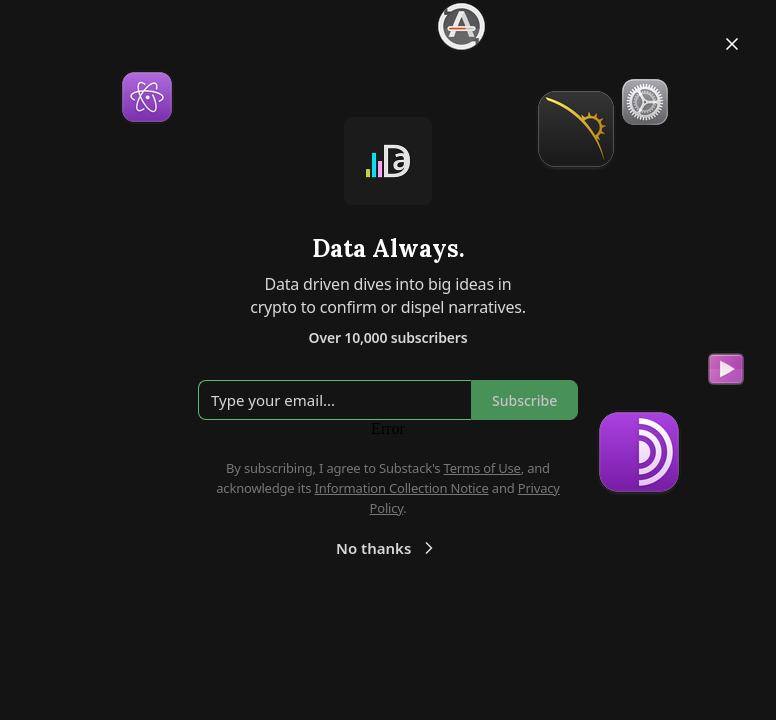 This screenshot has height=720, width=776. I want to click on launch tor browser for private browsing, so click(639, 452).